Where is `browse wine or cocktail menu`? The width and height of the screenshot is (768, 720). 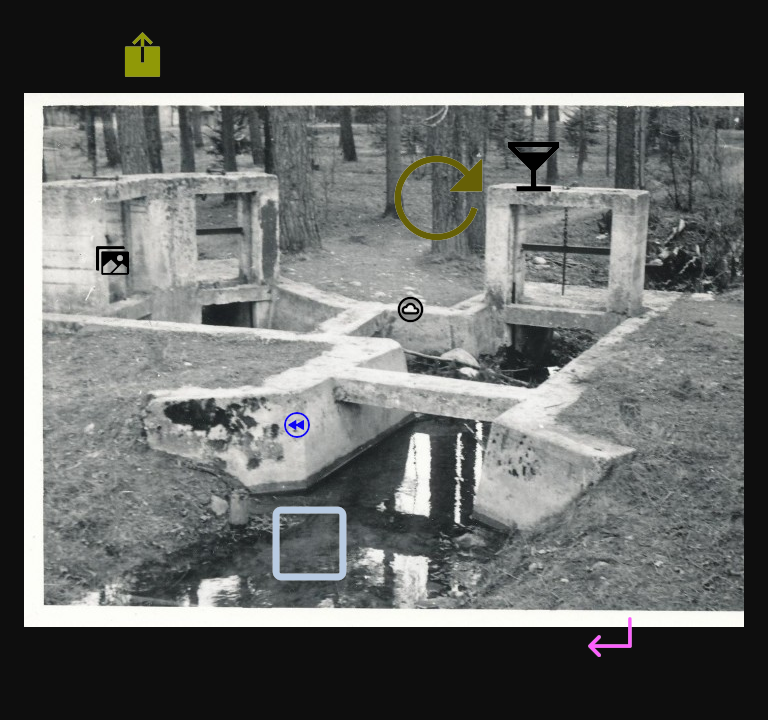 browse wine or cocktail menu is located at coordinates (533, 166).